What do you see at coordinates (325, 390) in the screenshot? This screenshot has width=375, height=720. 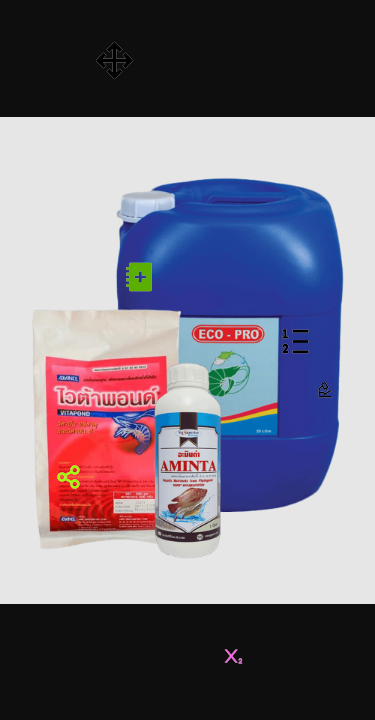 I see `access lab results or diagnostics` at bounding box center [325, 390].